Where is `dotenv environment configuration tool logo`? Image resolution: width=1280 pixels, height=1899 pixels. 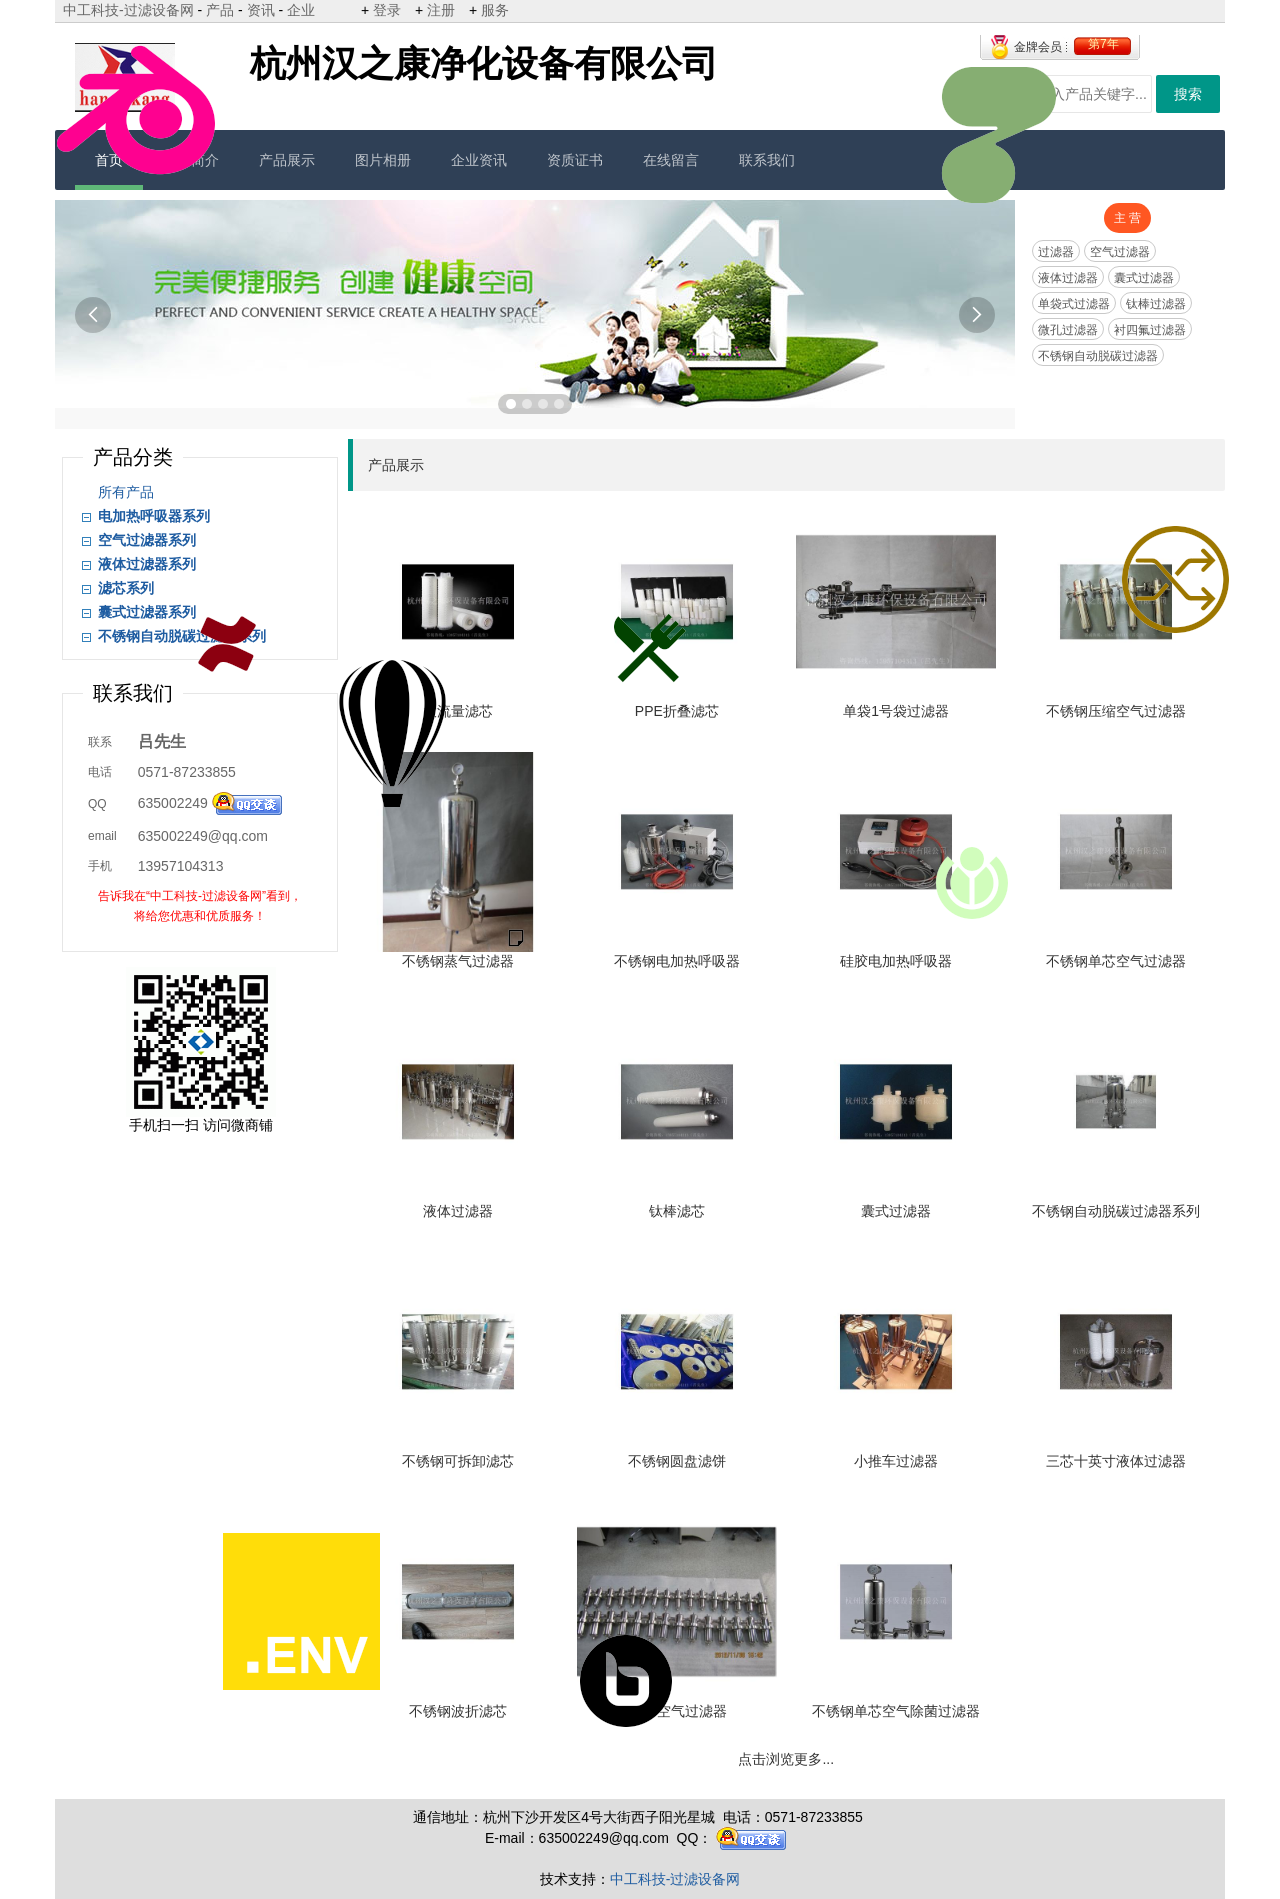
dotenv environment configuration tool logo is located at coordinates (301, 1611).